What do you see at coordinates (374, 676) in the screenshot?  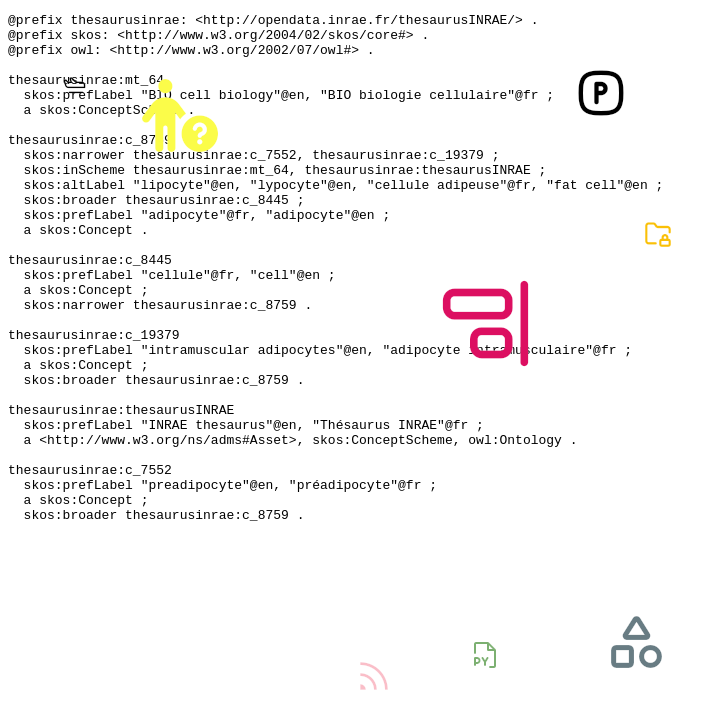 I see `subscribe to an RSS feed` at bounding box center [374, 676].